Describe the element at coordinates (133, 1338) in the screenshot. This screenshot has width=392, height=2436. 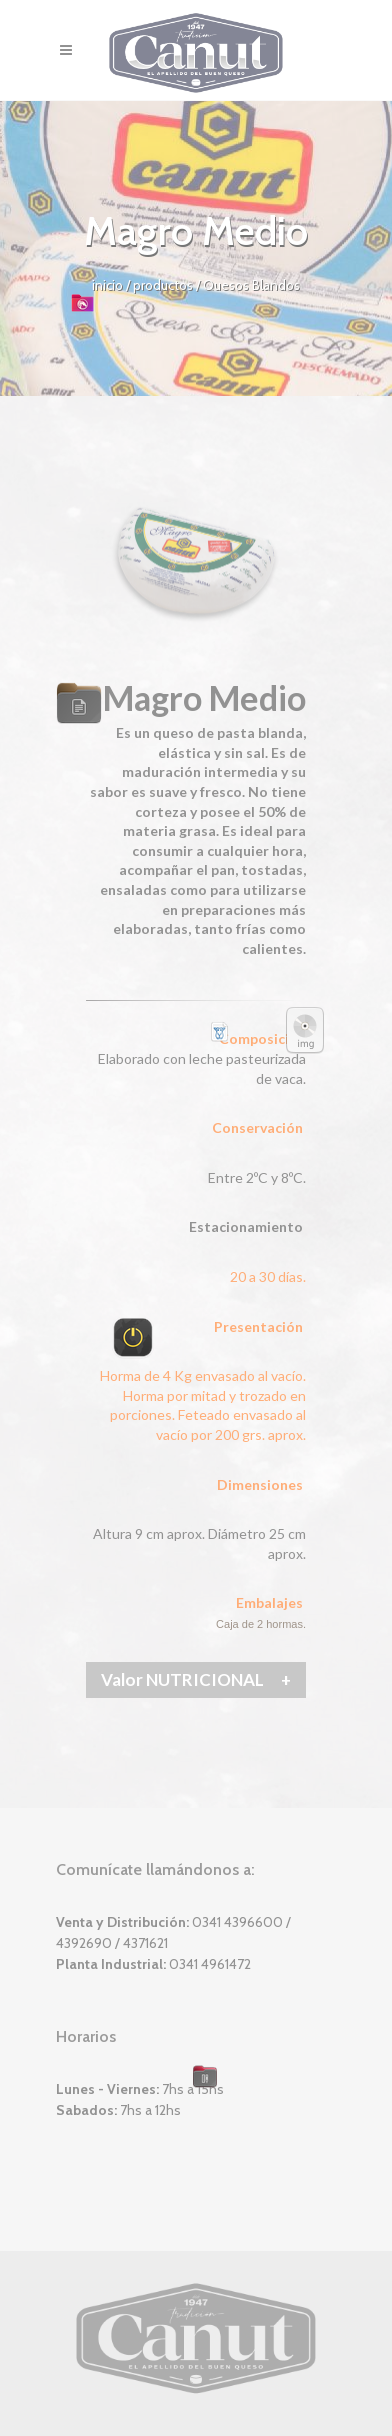
I see `configure wake-on-lan network settings` at that location.